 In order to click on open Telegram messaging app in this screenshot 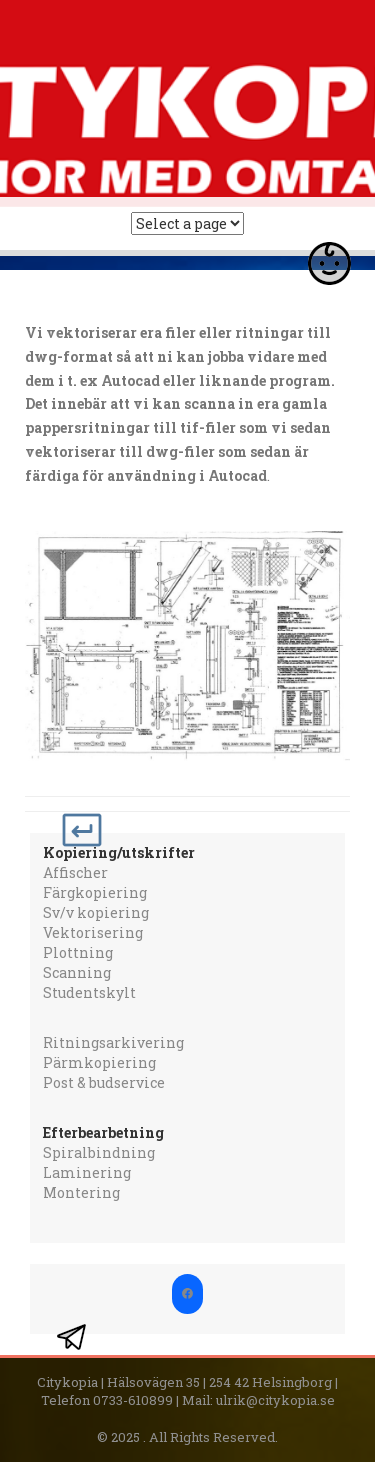, I will do `click(72, 1337)`.